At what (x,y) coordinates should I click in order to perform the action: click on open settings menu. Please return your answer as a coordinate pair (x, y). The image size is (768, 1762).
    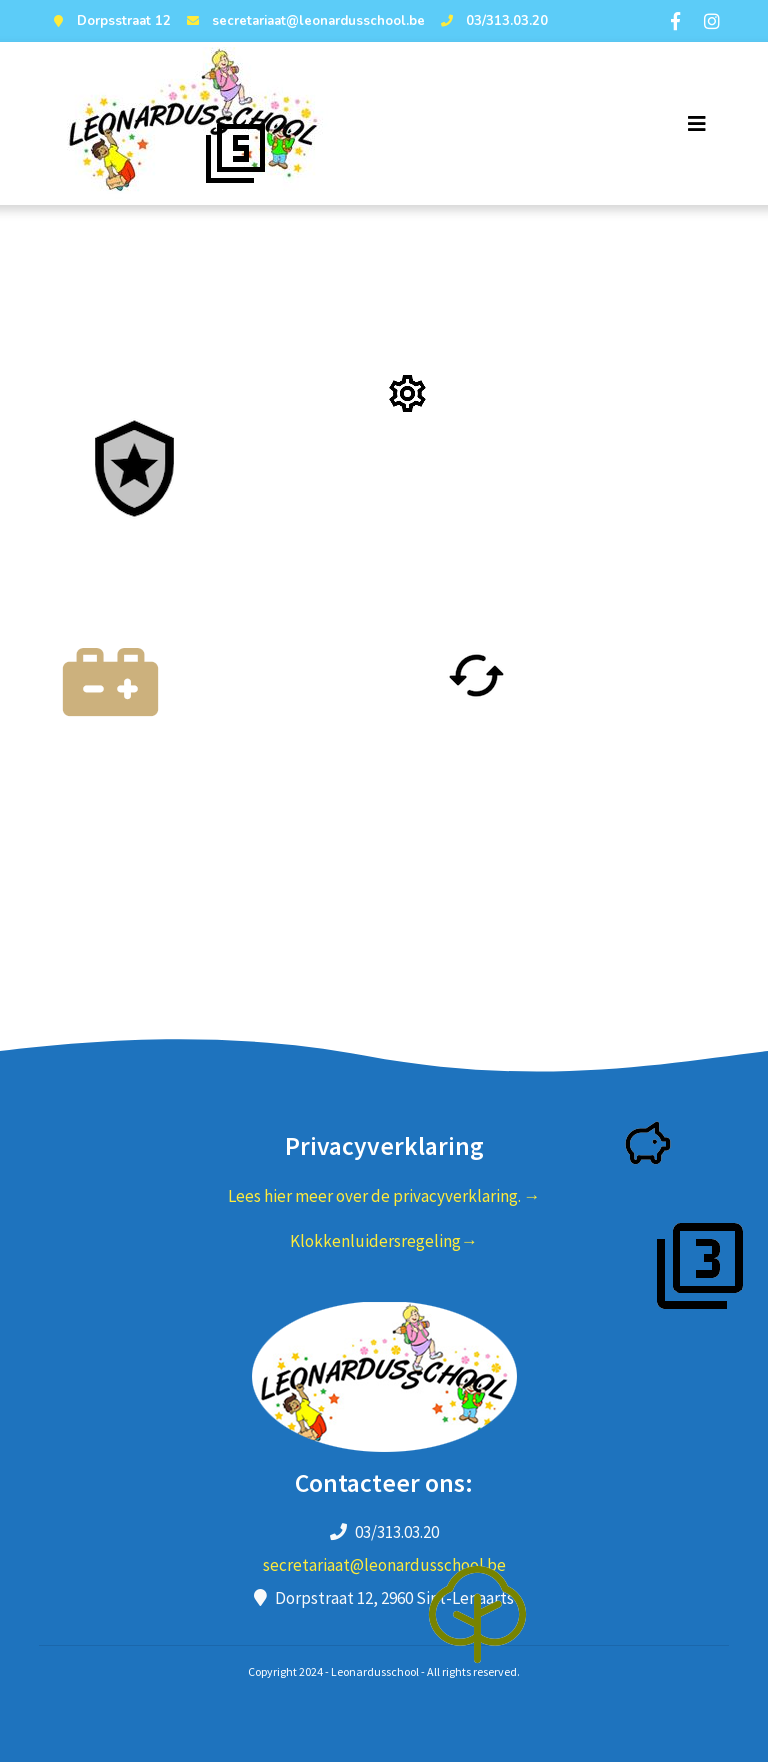
    Looking at the image, I should click on (407, 393).